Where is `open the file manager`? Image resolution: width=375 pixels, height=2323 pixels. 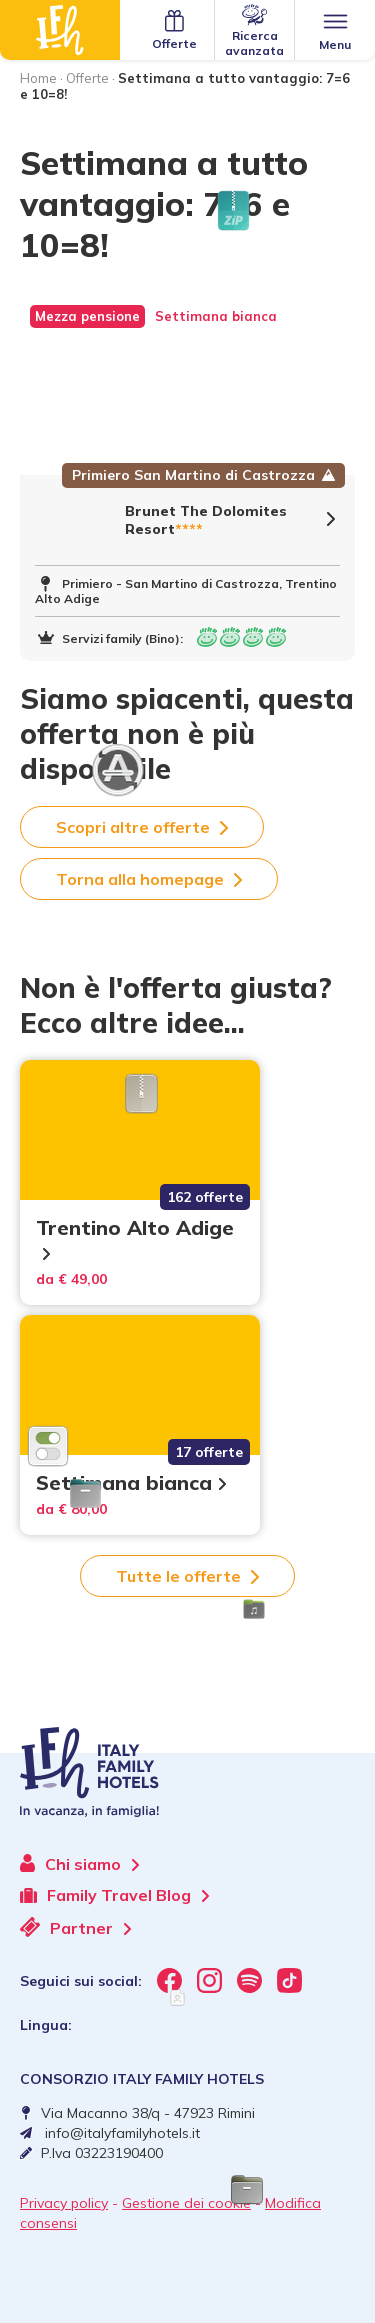
open the file manager is located at coordinates (247, 2189).